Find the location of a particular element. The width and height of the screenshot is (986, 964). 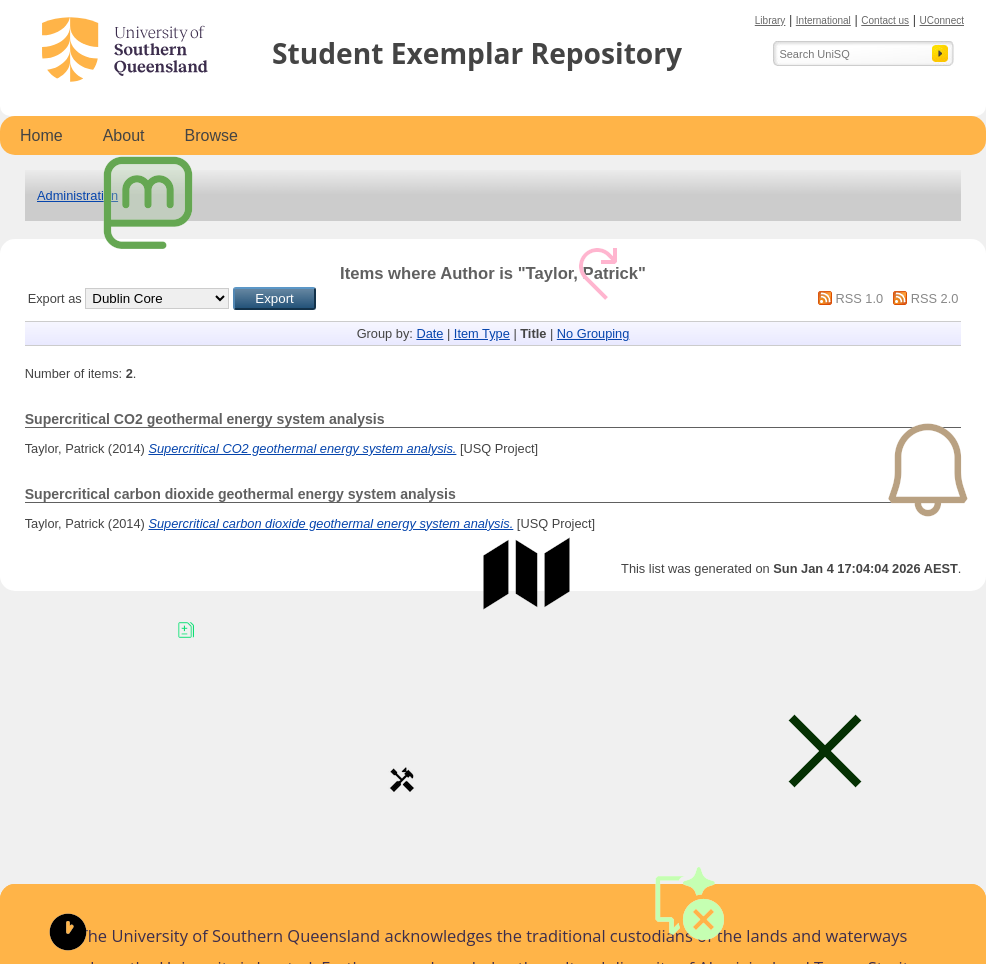

open mastodon app is located at coordinates (148, 201).